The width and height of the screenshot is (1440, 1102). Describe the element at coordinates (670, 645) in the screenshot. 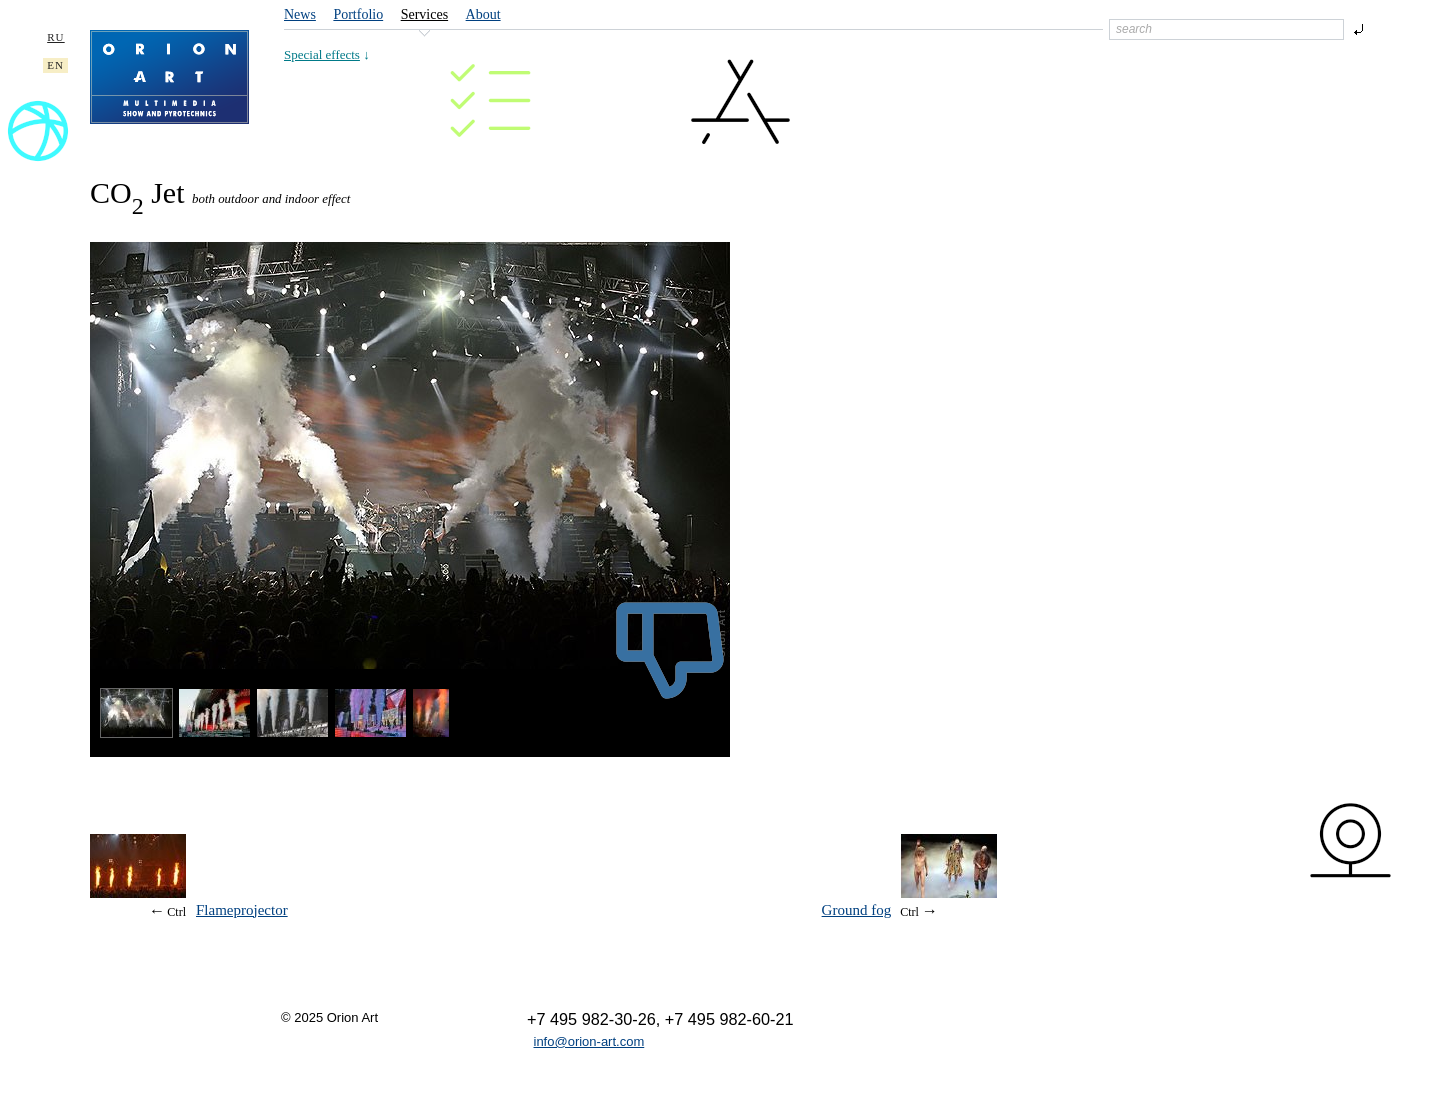

I see `dislike or downvote content` at that location.